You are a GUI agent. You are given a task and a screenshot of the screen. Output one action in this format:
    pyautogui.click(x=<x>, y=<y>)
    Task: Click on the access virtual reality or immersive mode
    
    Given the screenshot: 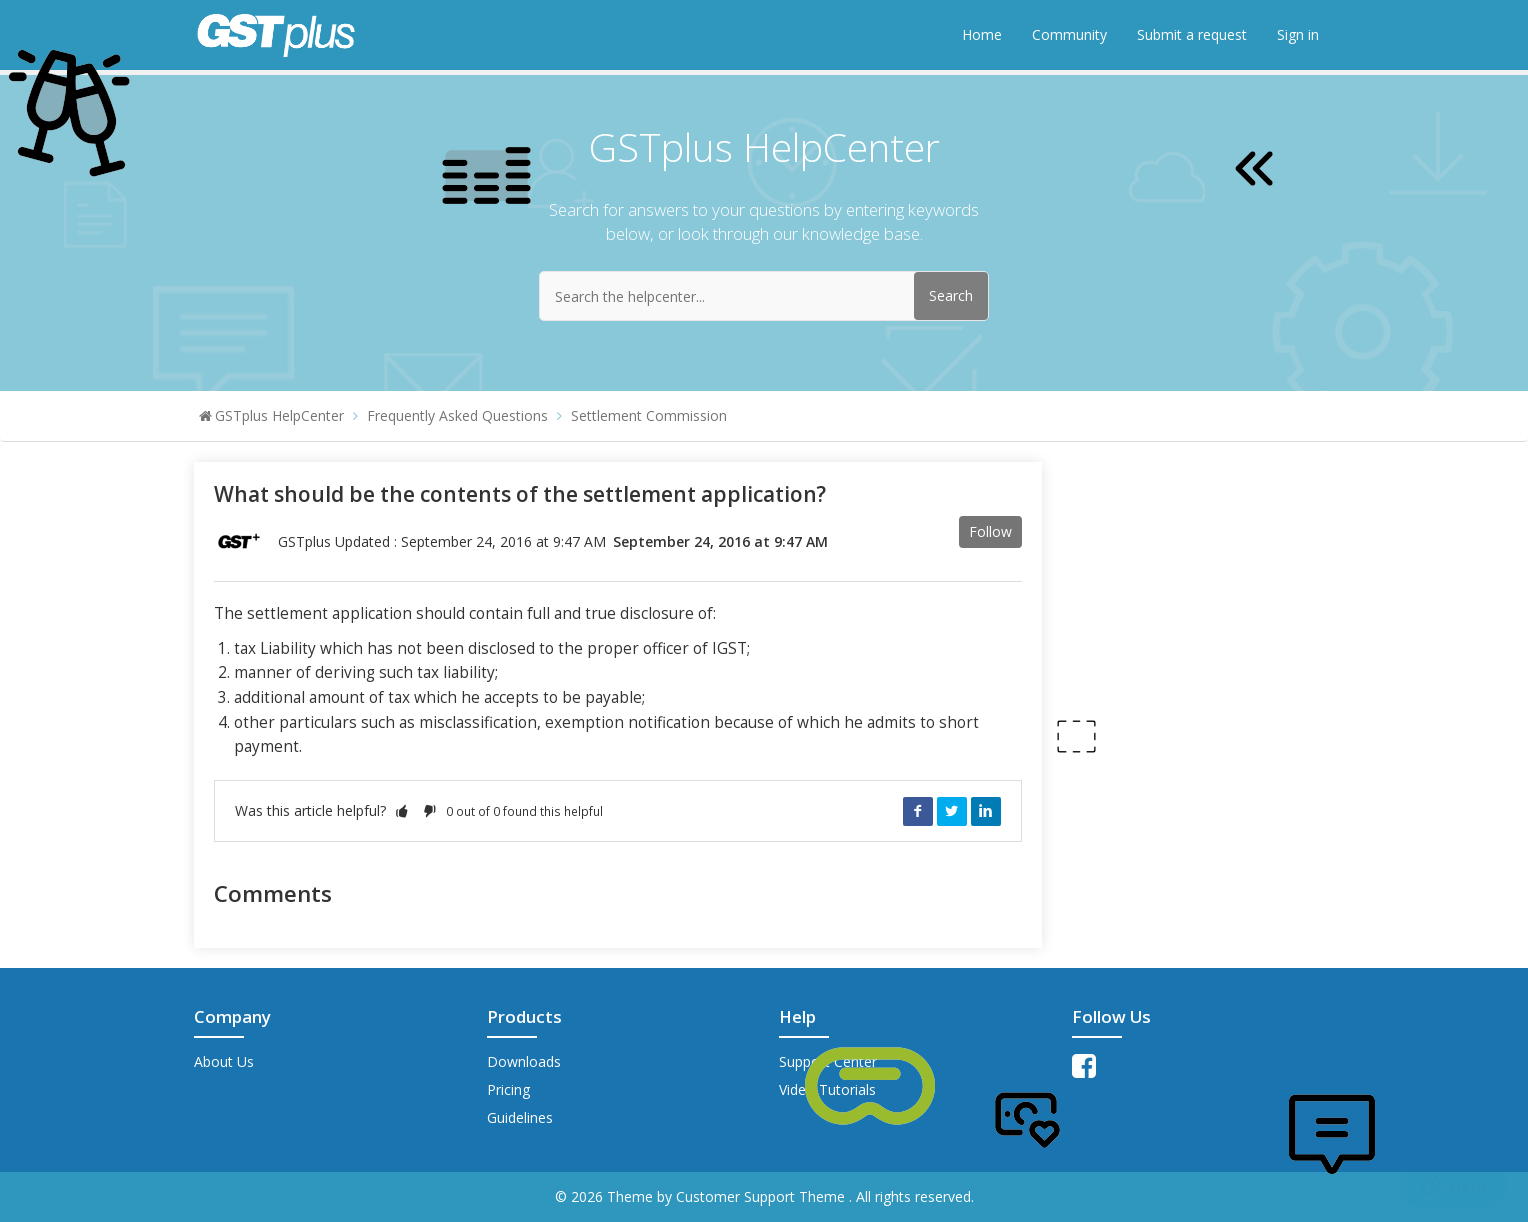 What is the action you would take?
    pyautogui.click(x=870, y=1086)
    